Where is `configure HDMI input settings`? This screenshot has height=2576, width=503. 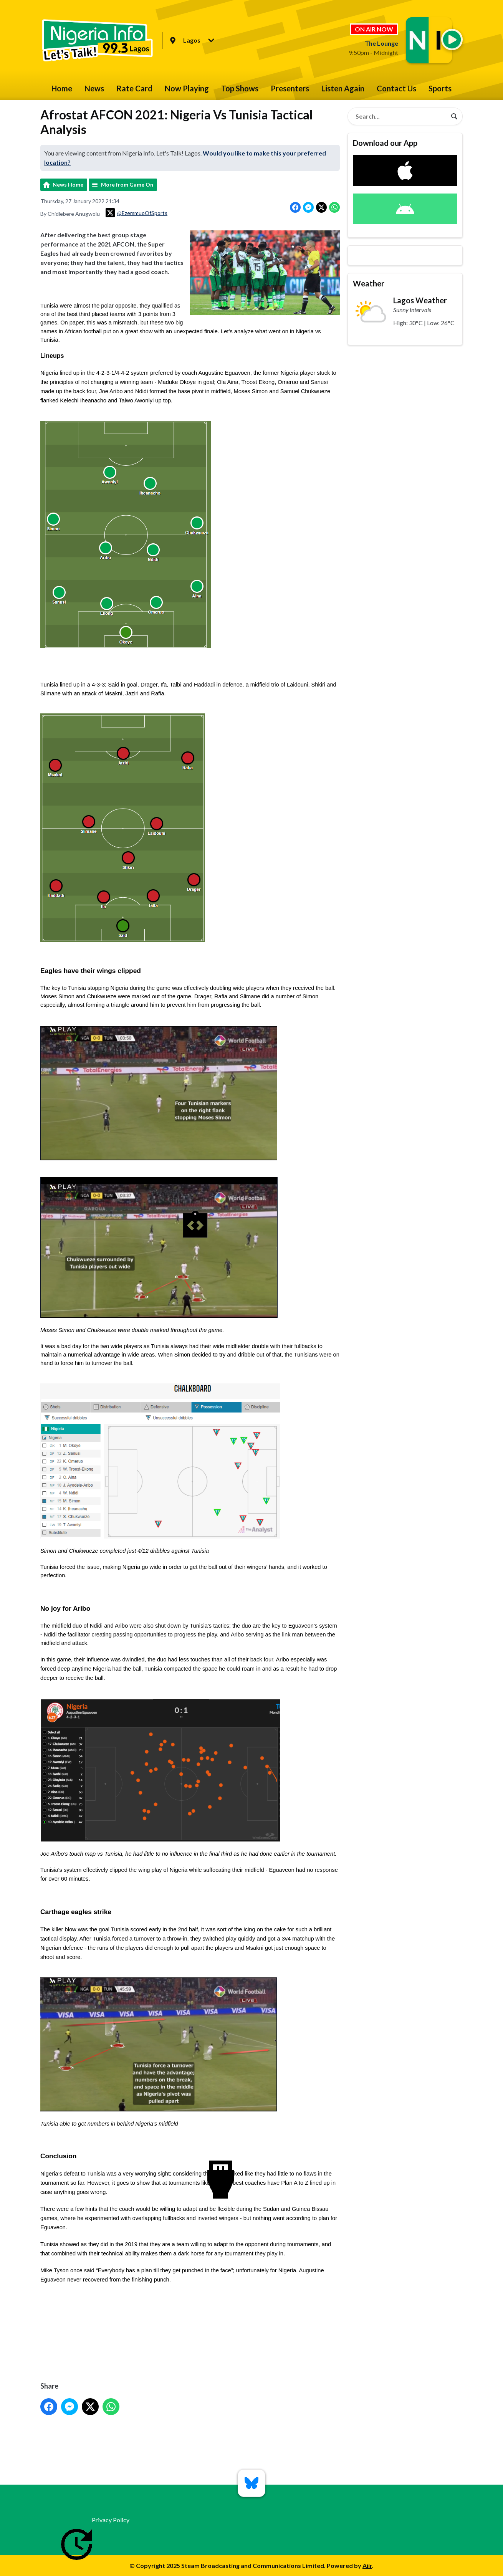
configure HDMI input settings is located at coordinates (220, 2179).